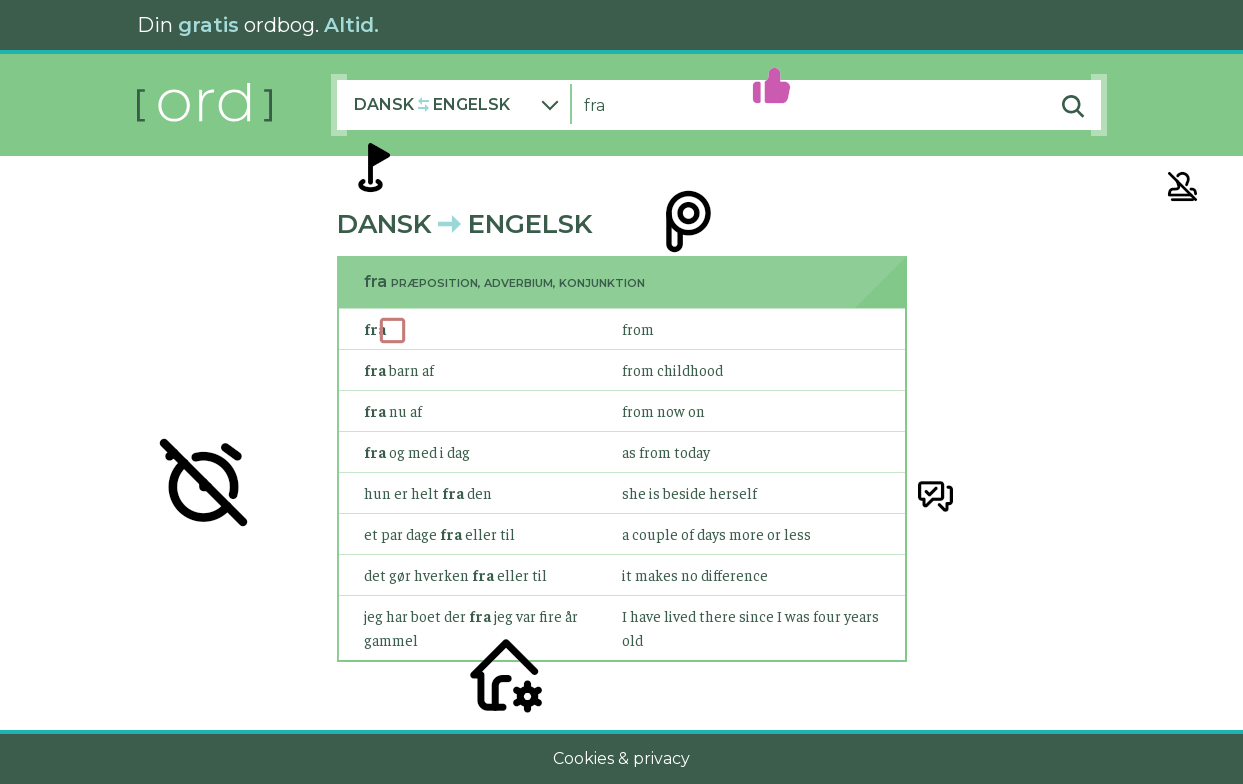 The image size is (1243, 784). Describe the element at coordinates (935, 496) in the screenshot. I see `indicates a discussion thread has been closed` at that location.